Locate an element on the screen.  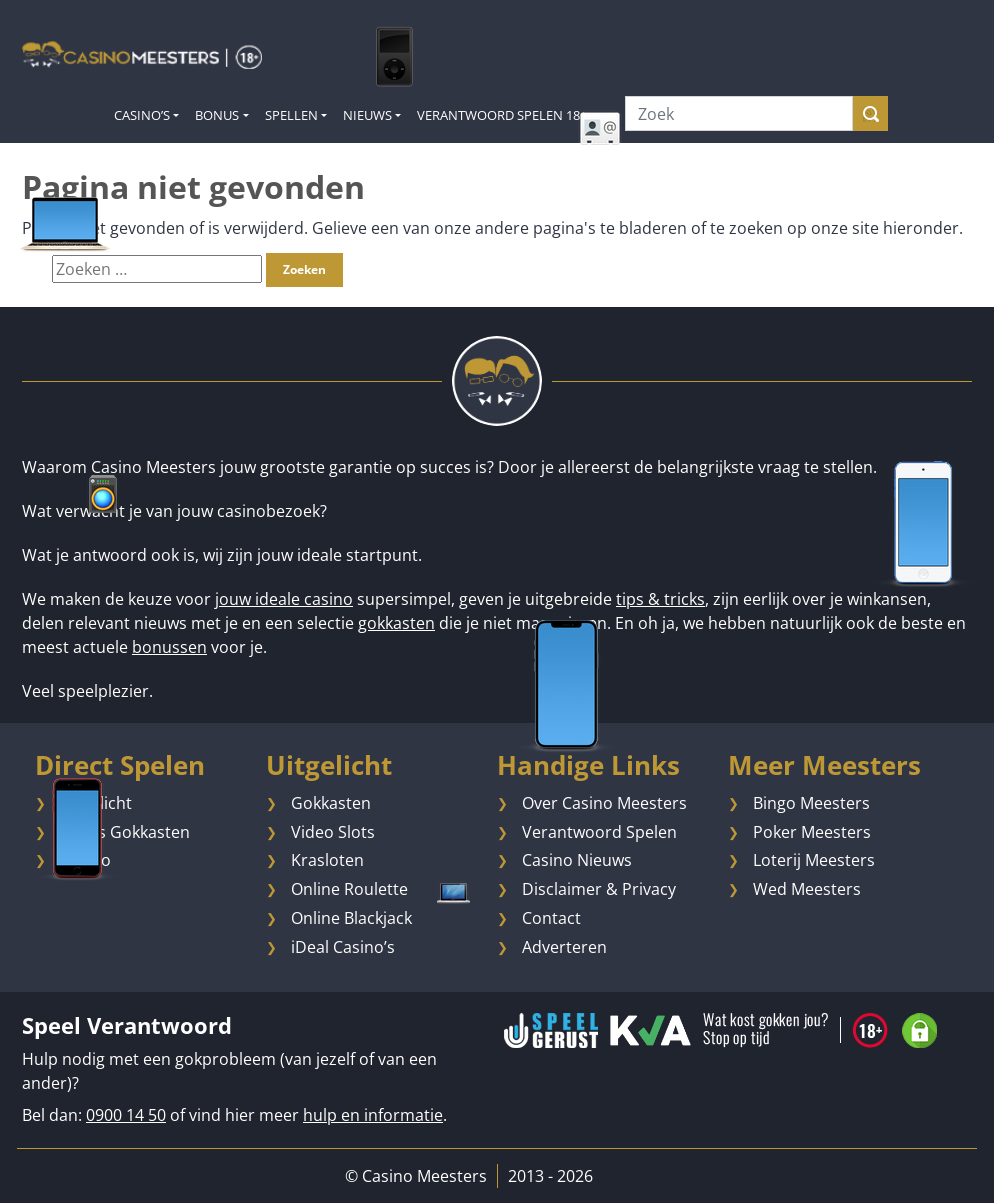
represents a macbook device in system settings is located at coordinates (65, 216).